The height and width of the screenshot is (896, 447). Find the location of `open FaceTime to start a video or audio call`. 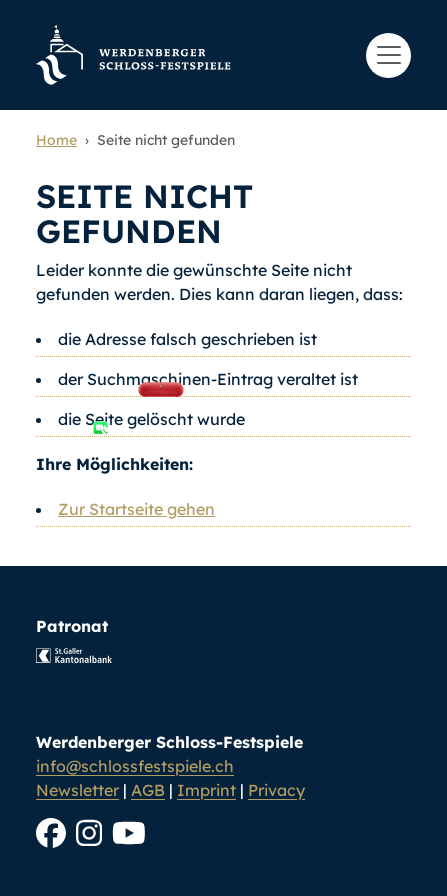

open FaceTime to start a video or audio call is located at coordinates (101, 428).